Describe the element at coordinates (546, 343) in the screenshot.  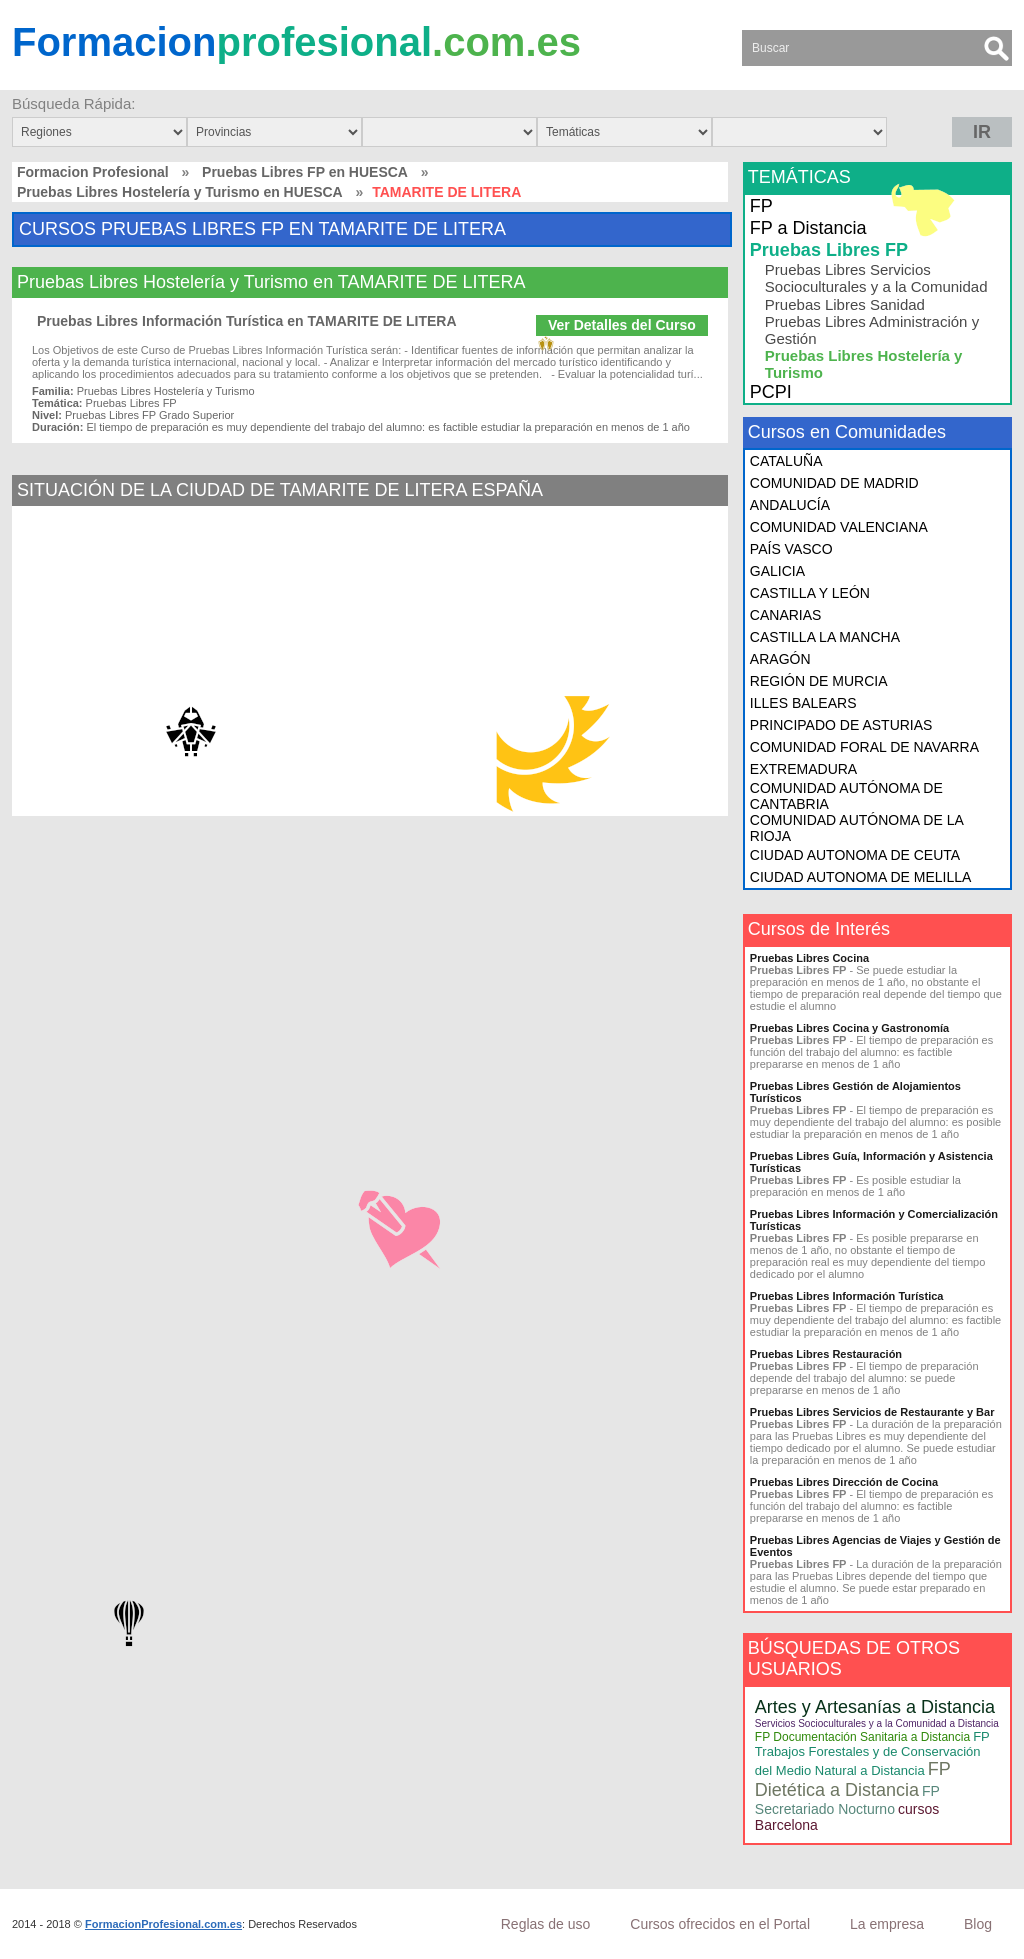
I see `indicates a conflict or clash between protected elements` at that location.